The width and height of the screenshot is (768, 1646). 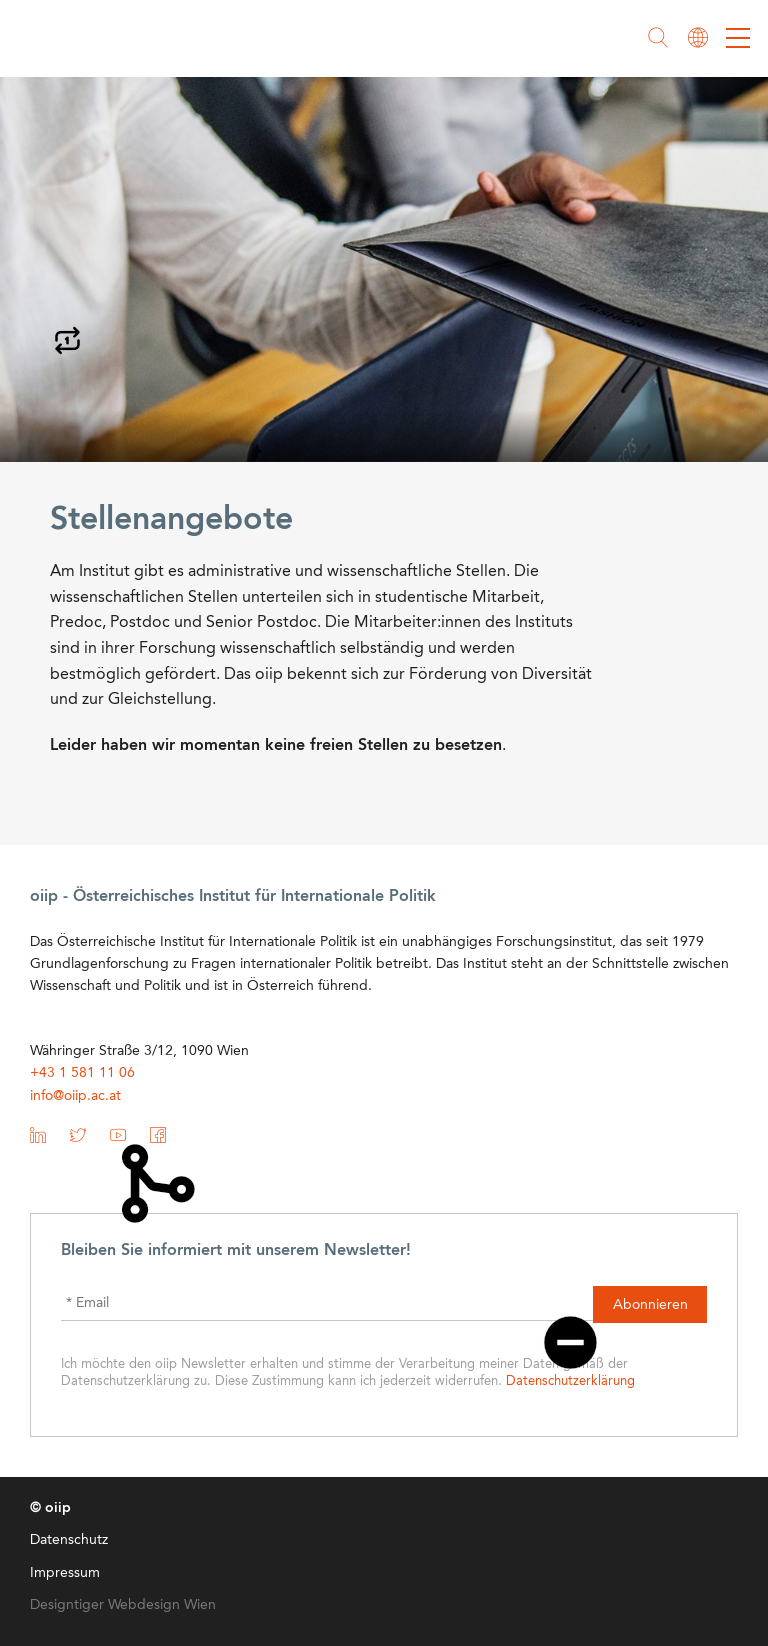 What do you see at coordinates (152, 1183) in the screenshot?
I see `merge branches in version control` at bounding box center [152, 1183].